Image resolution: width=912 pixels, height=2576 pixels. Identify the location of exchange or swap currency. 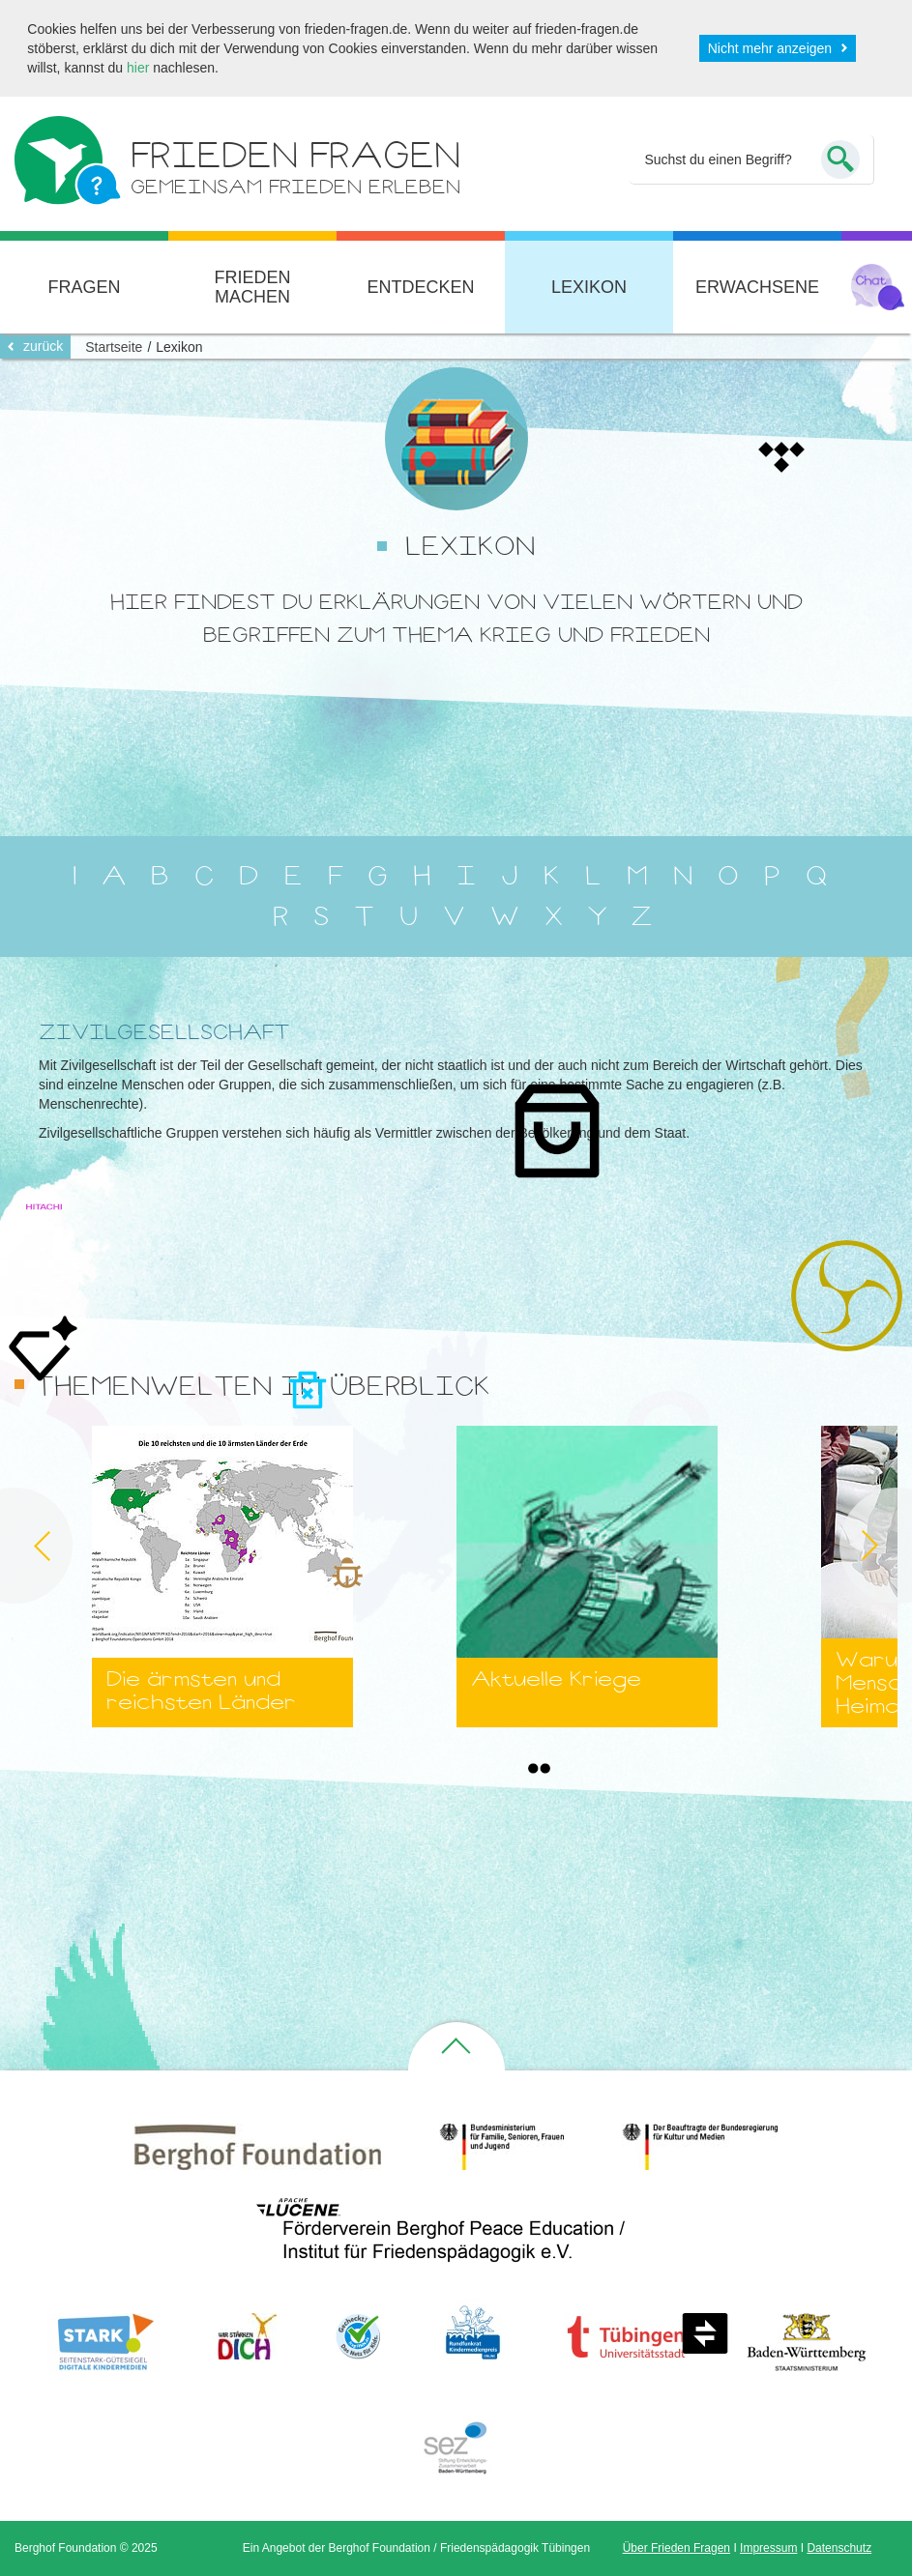
(705, 2333).